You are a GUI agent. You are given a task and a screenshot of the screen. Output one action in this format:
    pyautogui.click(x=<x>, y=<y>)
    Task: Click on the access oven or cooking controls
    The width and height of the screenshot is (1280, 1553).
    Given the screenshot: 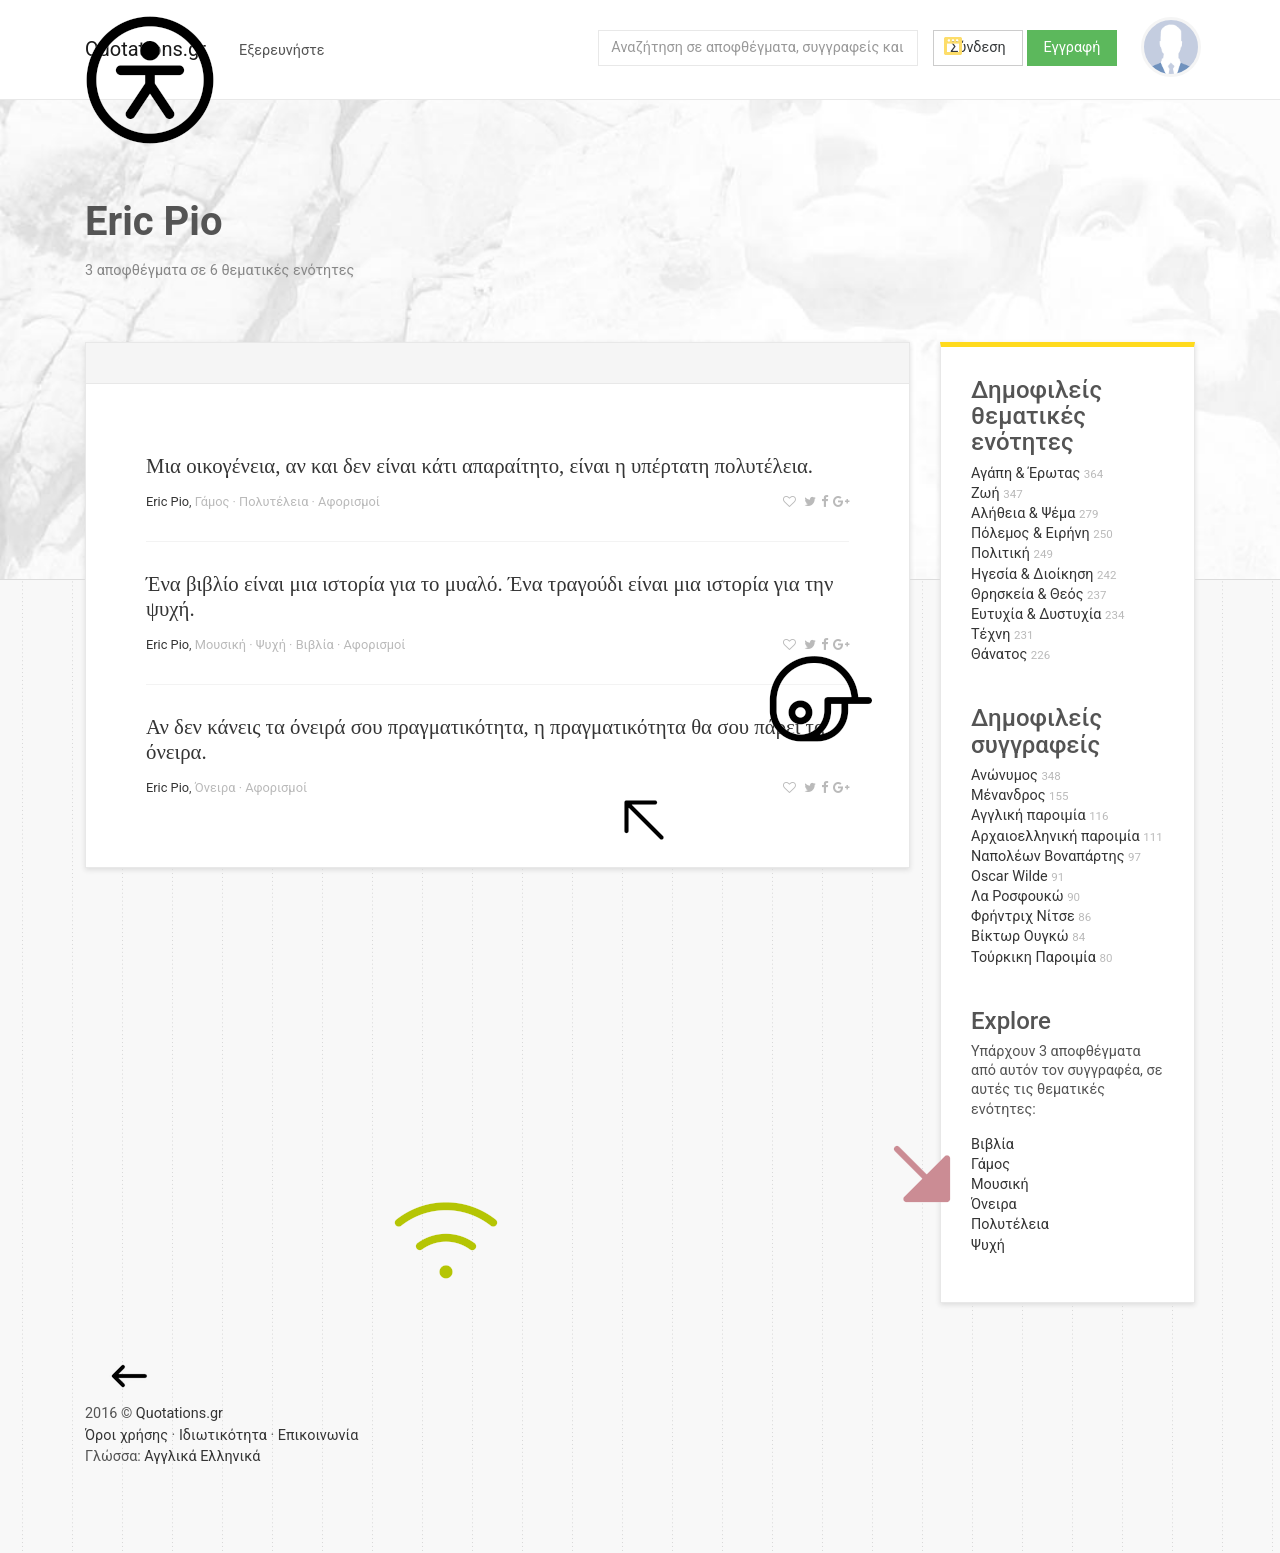 What is the action you would take?
    pyautogui.click(x=953, y=46)
    